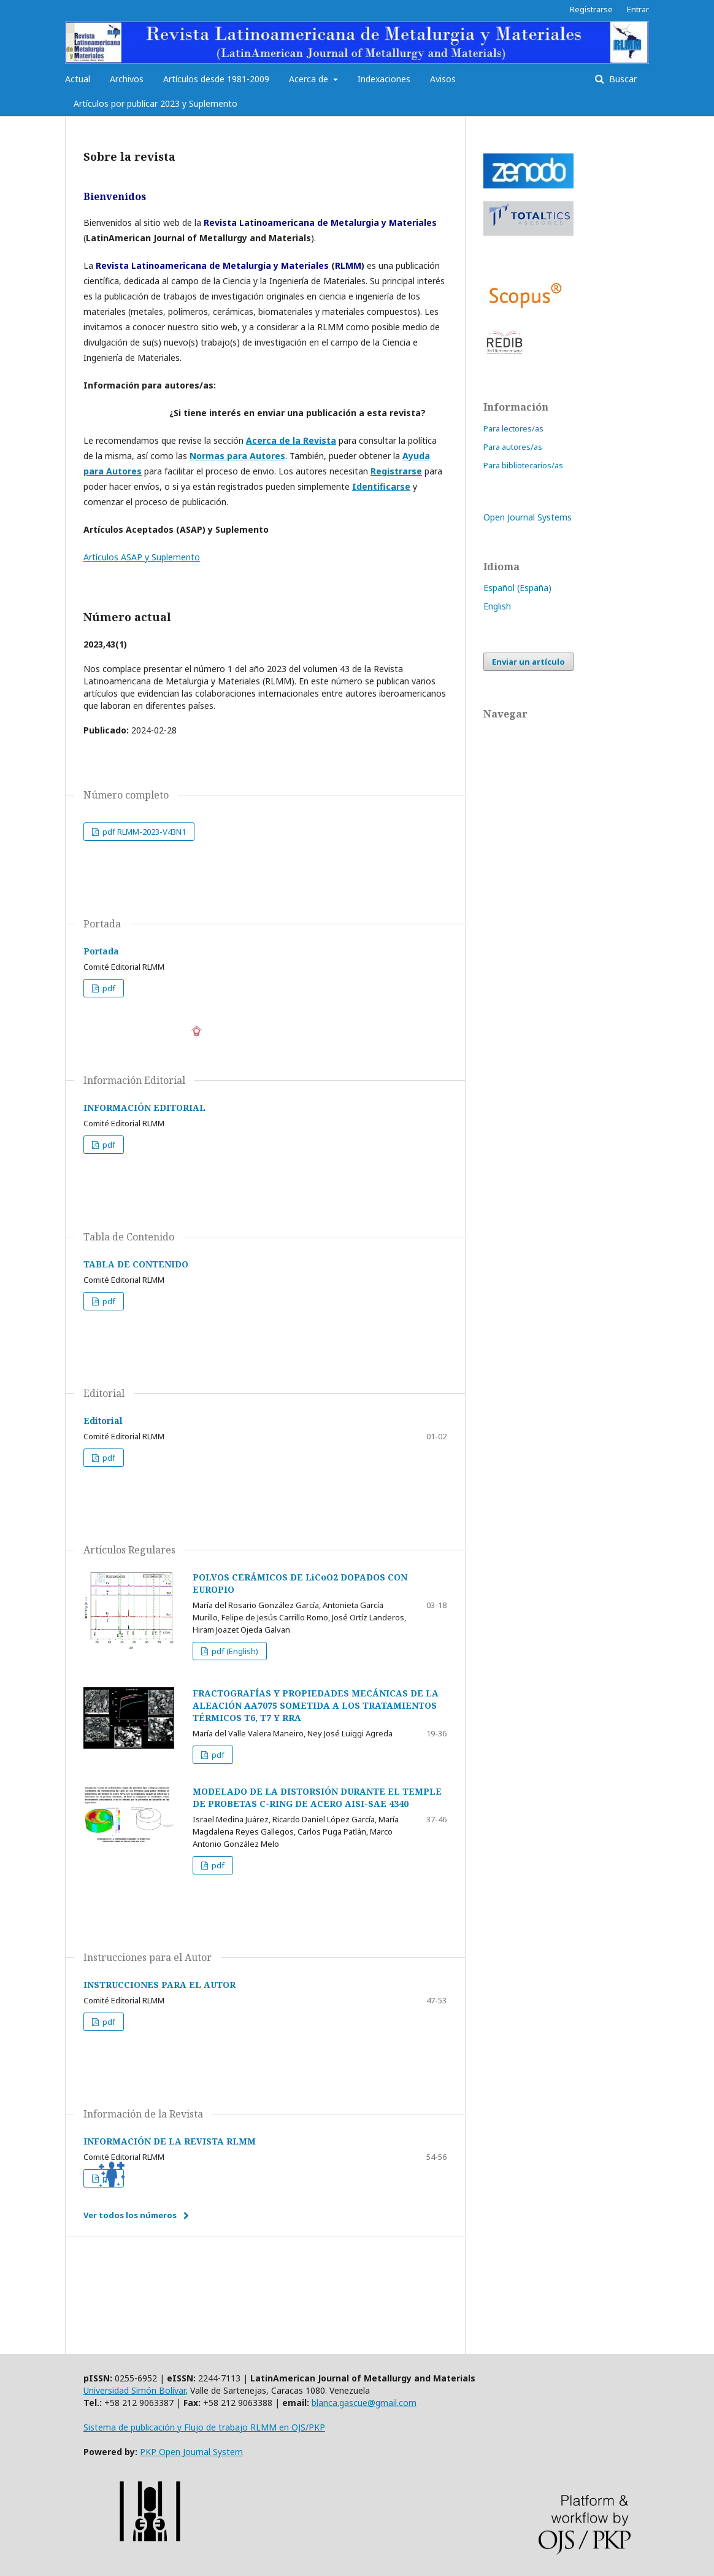 Image resolution: width=714 pixels, height=2576 pixels. Describe the element at coordinates (150, 2511) in the screenshot. I see `indicates a prisoner or incarcerated character` at that location.